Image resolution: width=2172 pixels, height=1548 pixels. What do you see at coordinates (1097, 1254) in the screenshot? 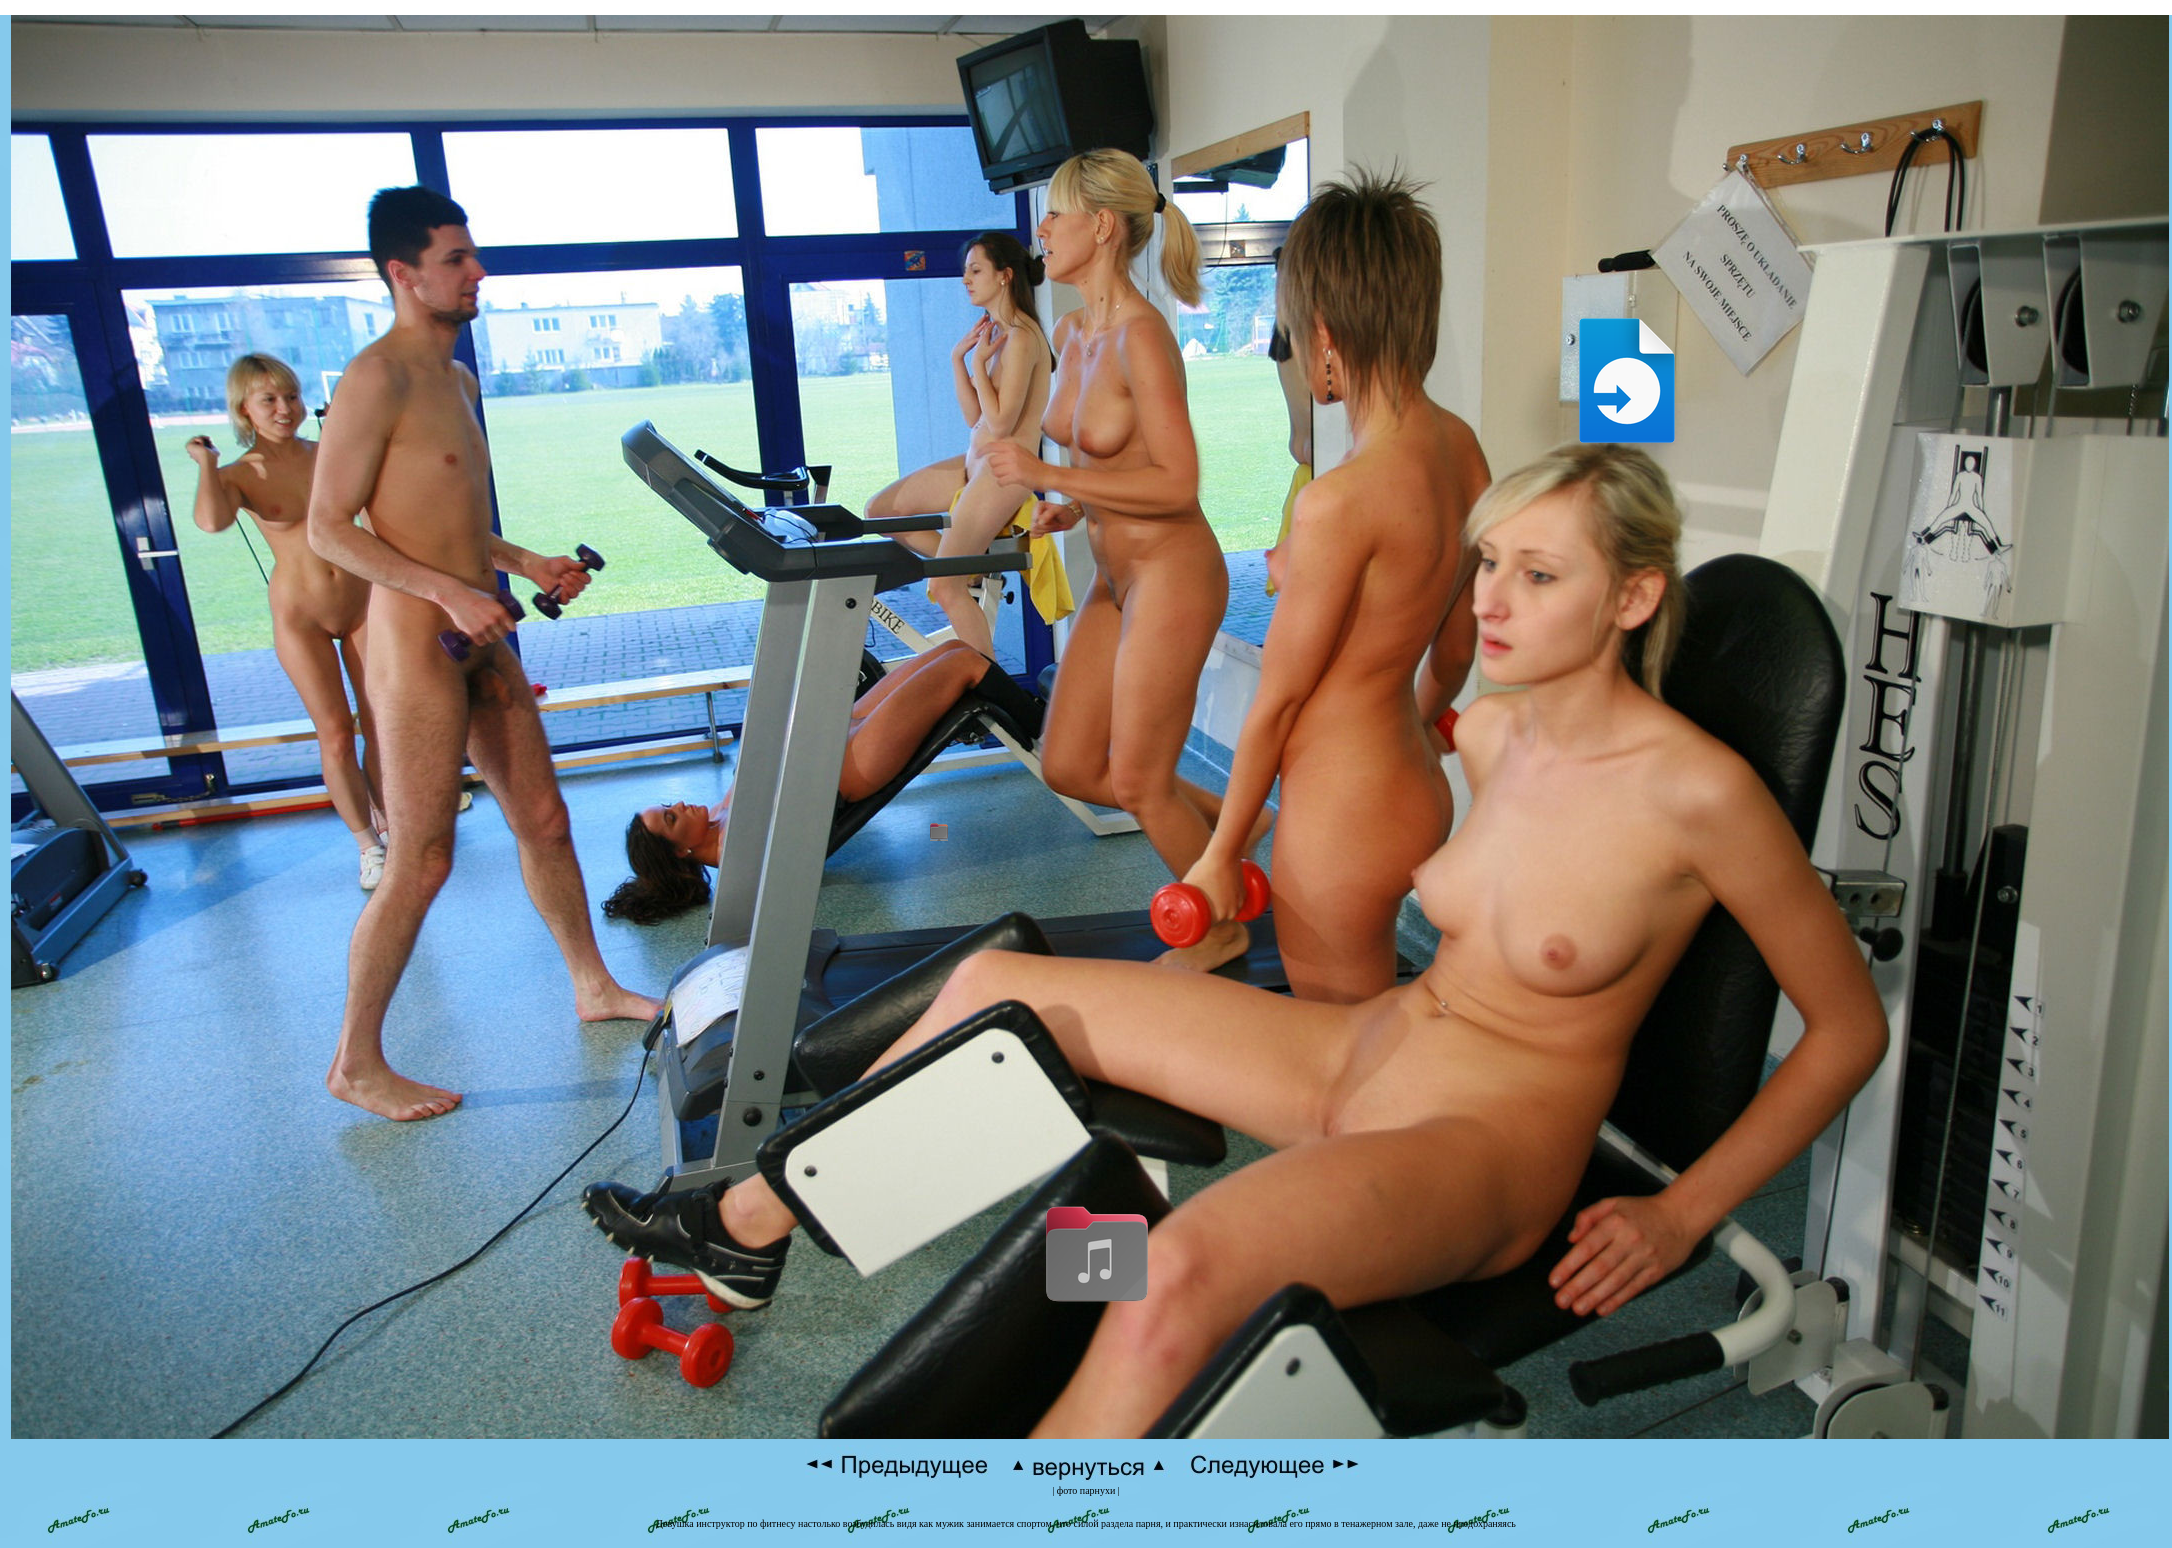
I see `open your music folder` at bounding box center [1097, 1254].